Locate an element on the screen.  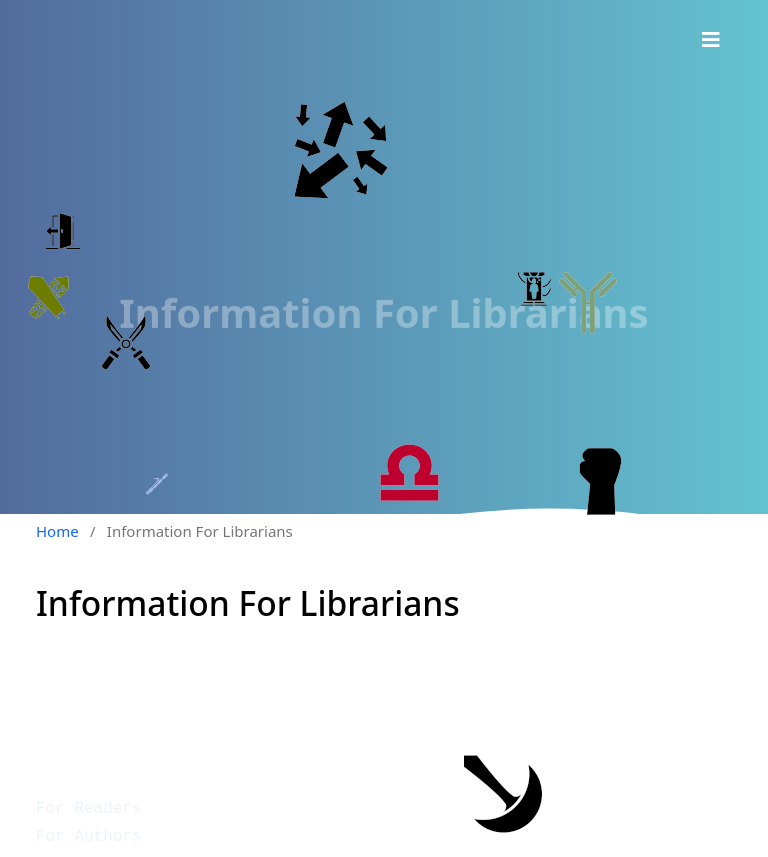
indicates confusion or multiple directions is located at coordinates (341, 150).